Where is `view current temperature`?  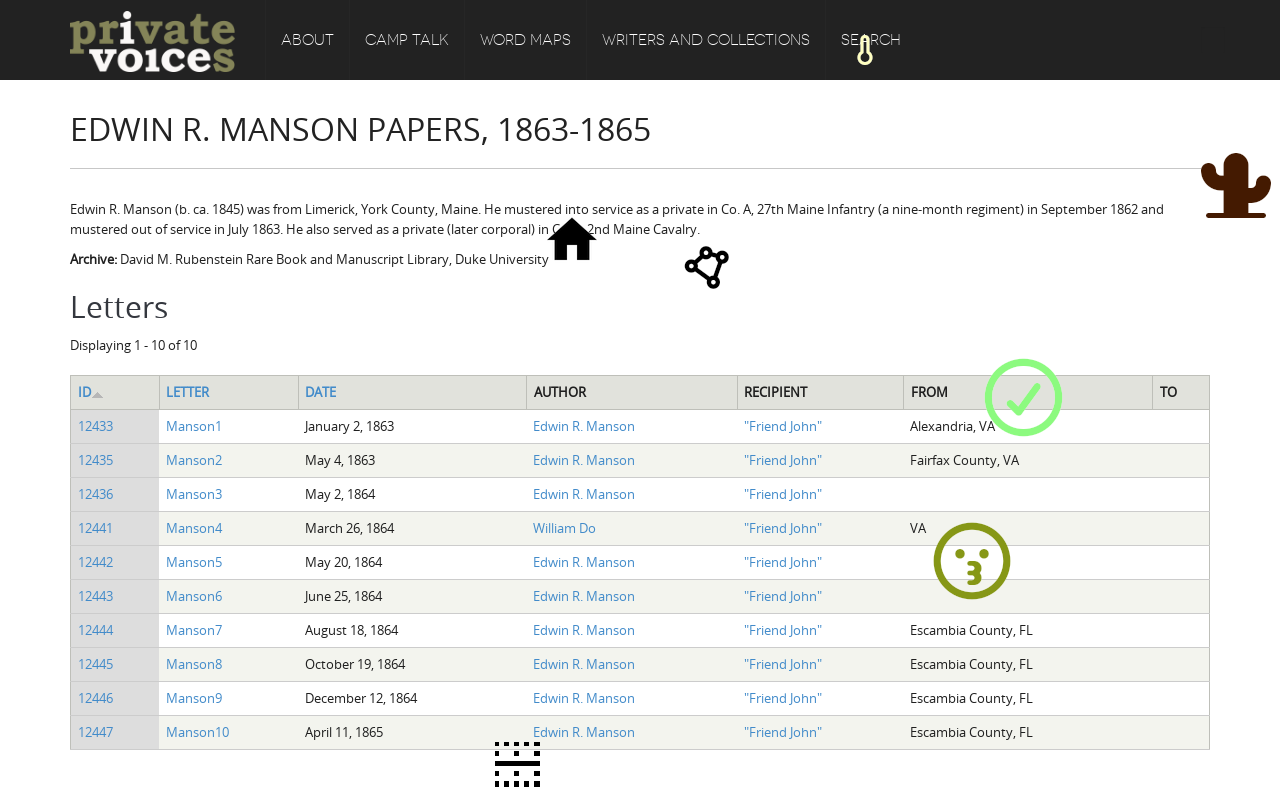 view current temperature is located at coordinates (865, 50).